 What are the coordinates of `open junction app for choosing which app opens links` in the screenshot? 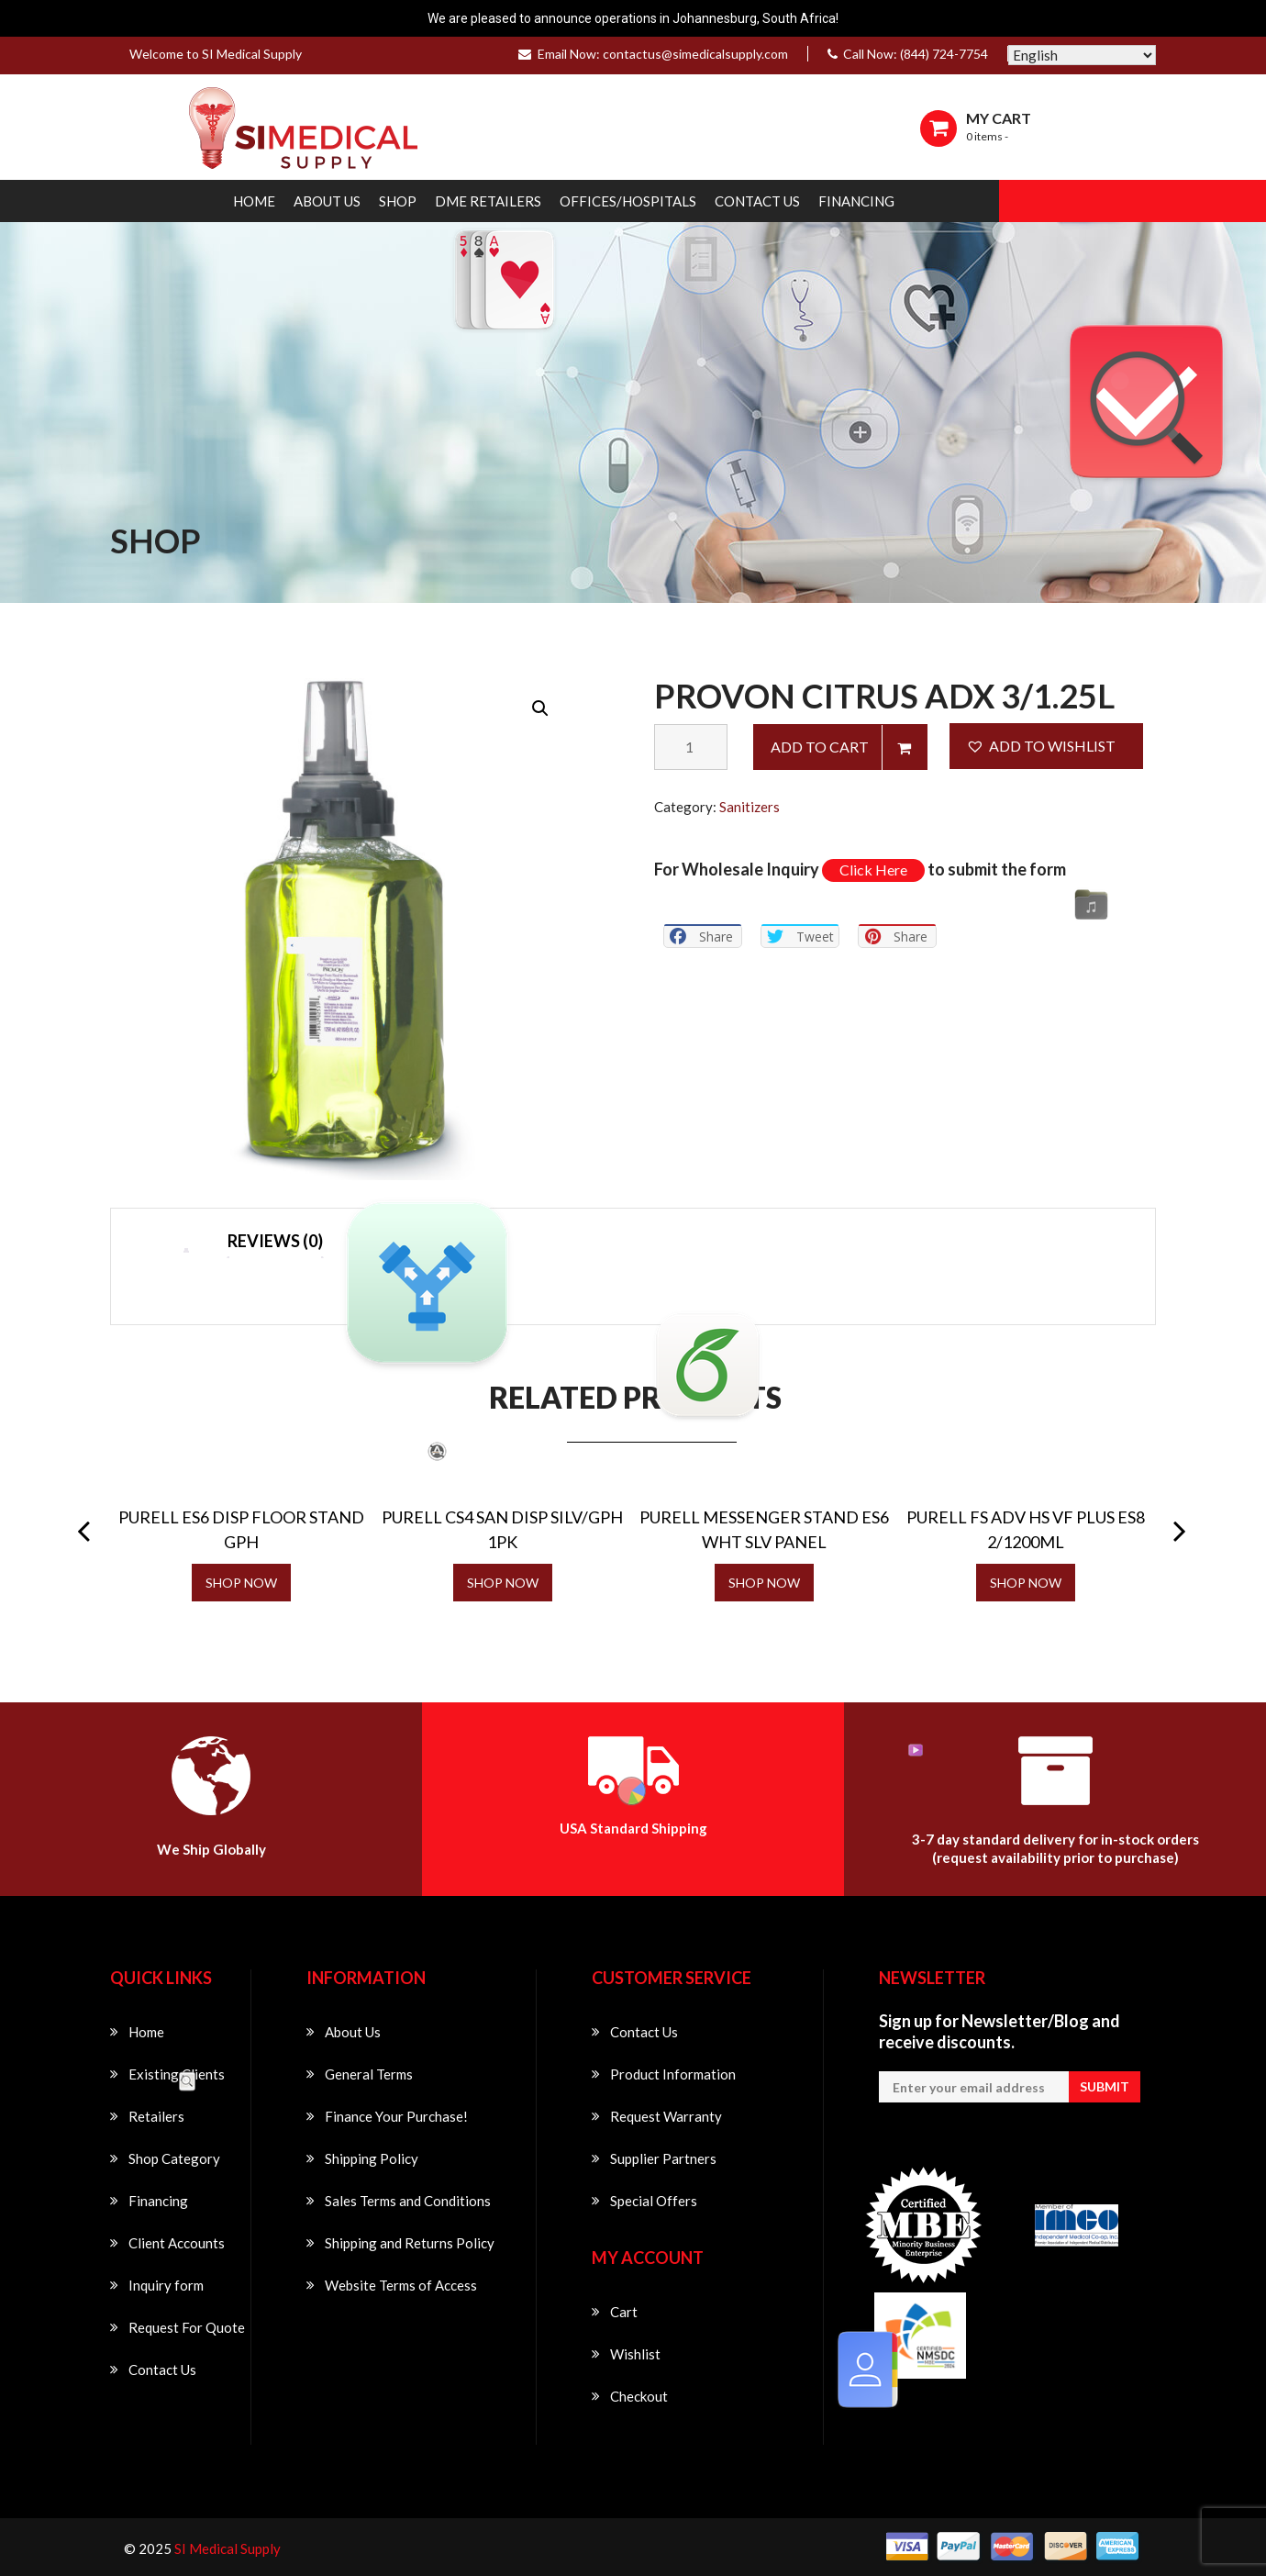 It's located at (427, 1282).